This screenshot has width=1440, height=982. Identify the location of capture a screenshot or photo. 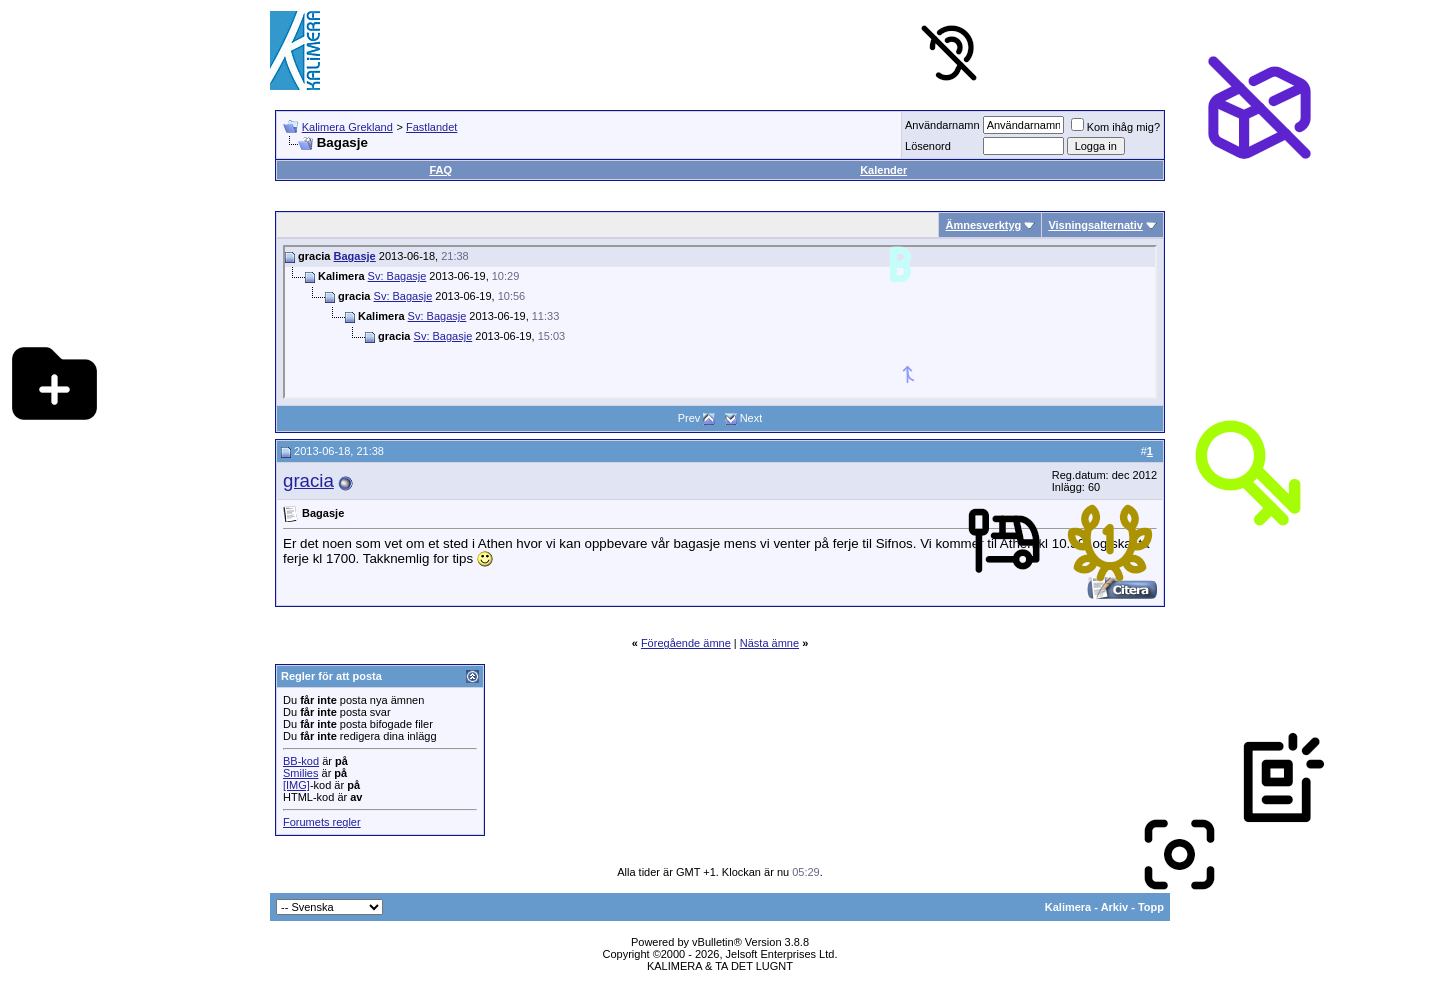
(1179, 854).